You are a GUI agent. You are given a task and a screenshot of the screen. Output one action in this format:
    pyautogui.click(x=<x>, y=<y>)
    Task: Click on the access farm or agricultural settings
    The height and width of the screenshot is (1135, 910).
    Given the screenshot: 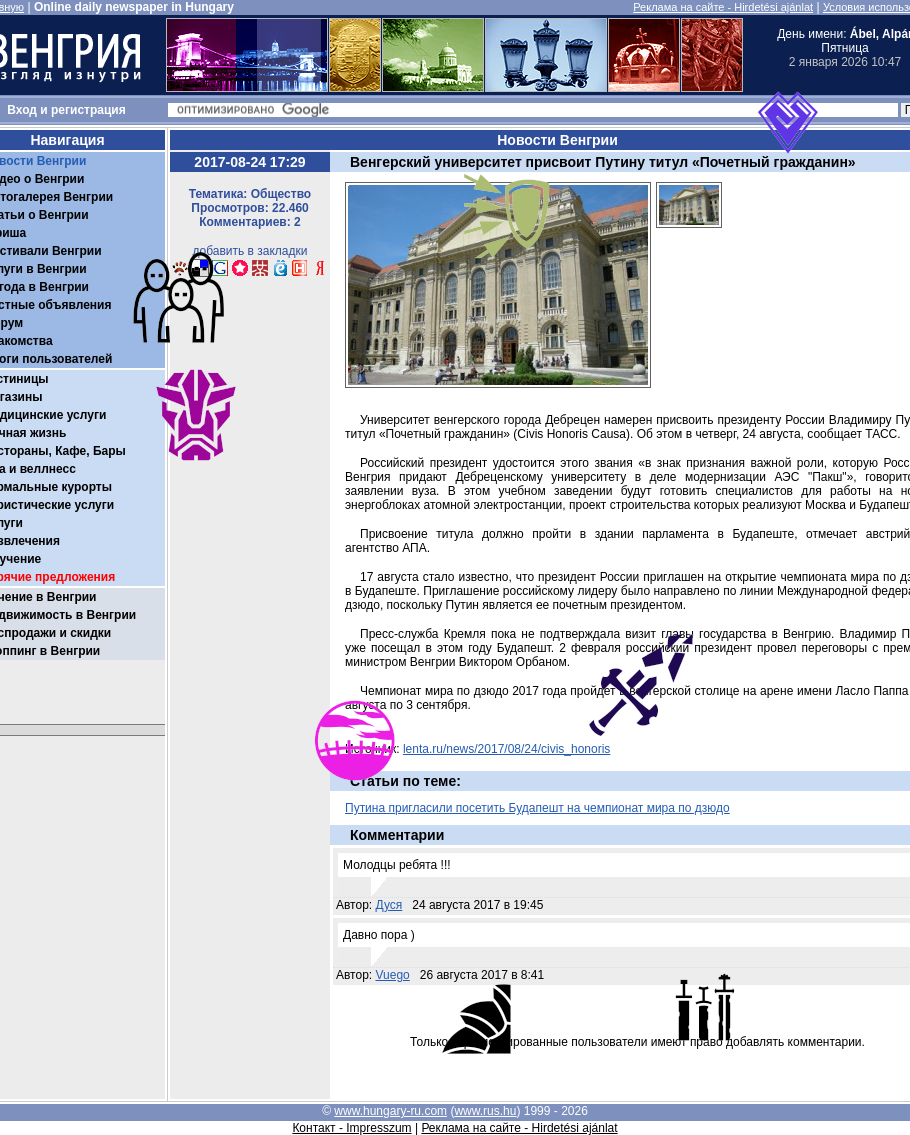 What is the action you would take?
    pyautogui.click(x=354, y=740)
    